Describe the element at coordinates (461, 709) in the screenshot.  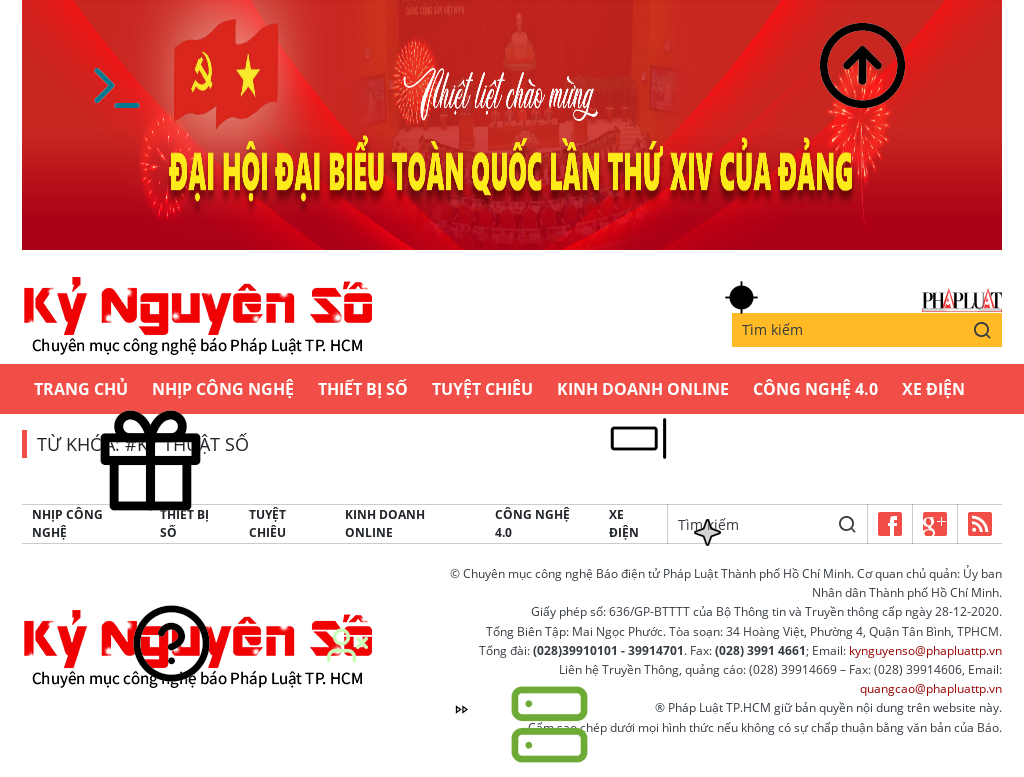
I see `skip forward in media playback` at that location.